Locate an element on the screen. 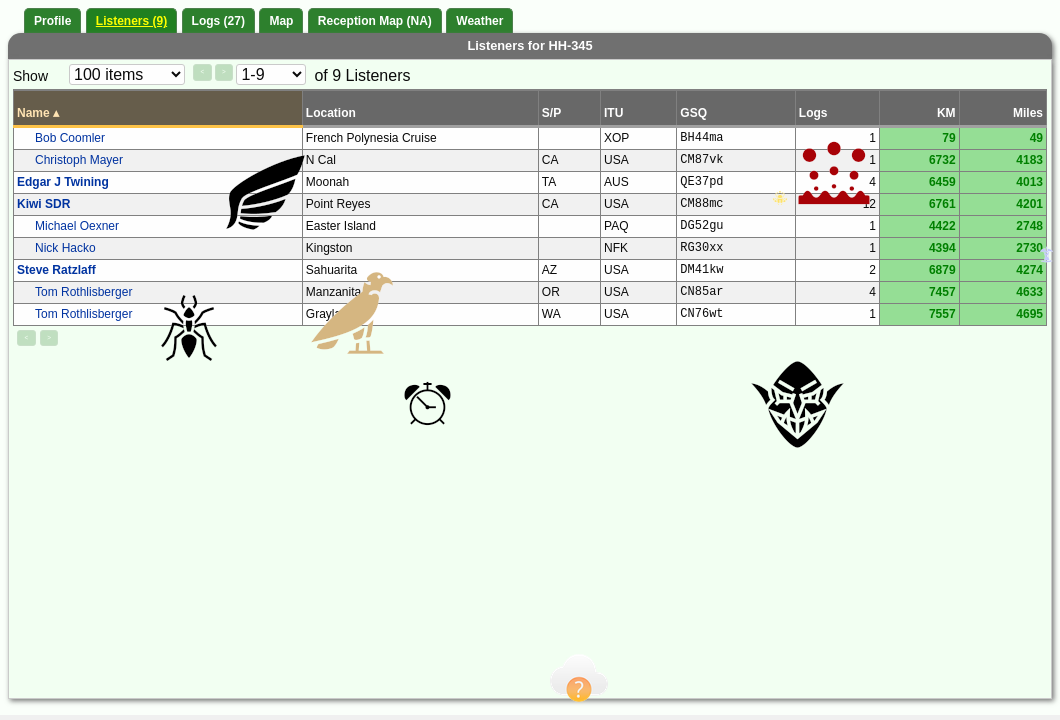  weather data currently unavailable is located at coordinates (579, 678).